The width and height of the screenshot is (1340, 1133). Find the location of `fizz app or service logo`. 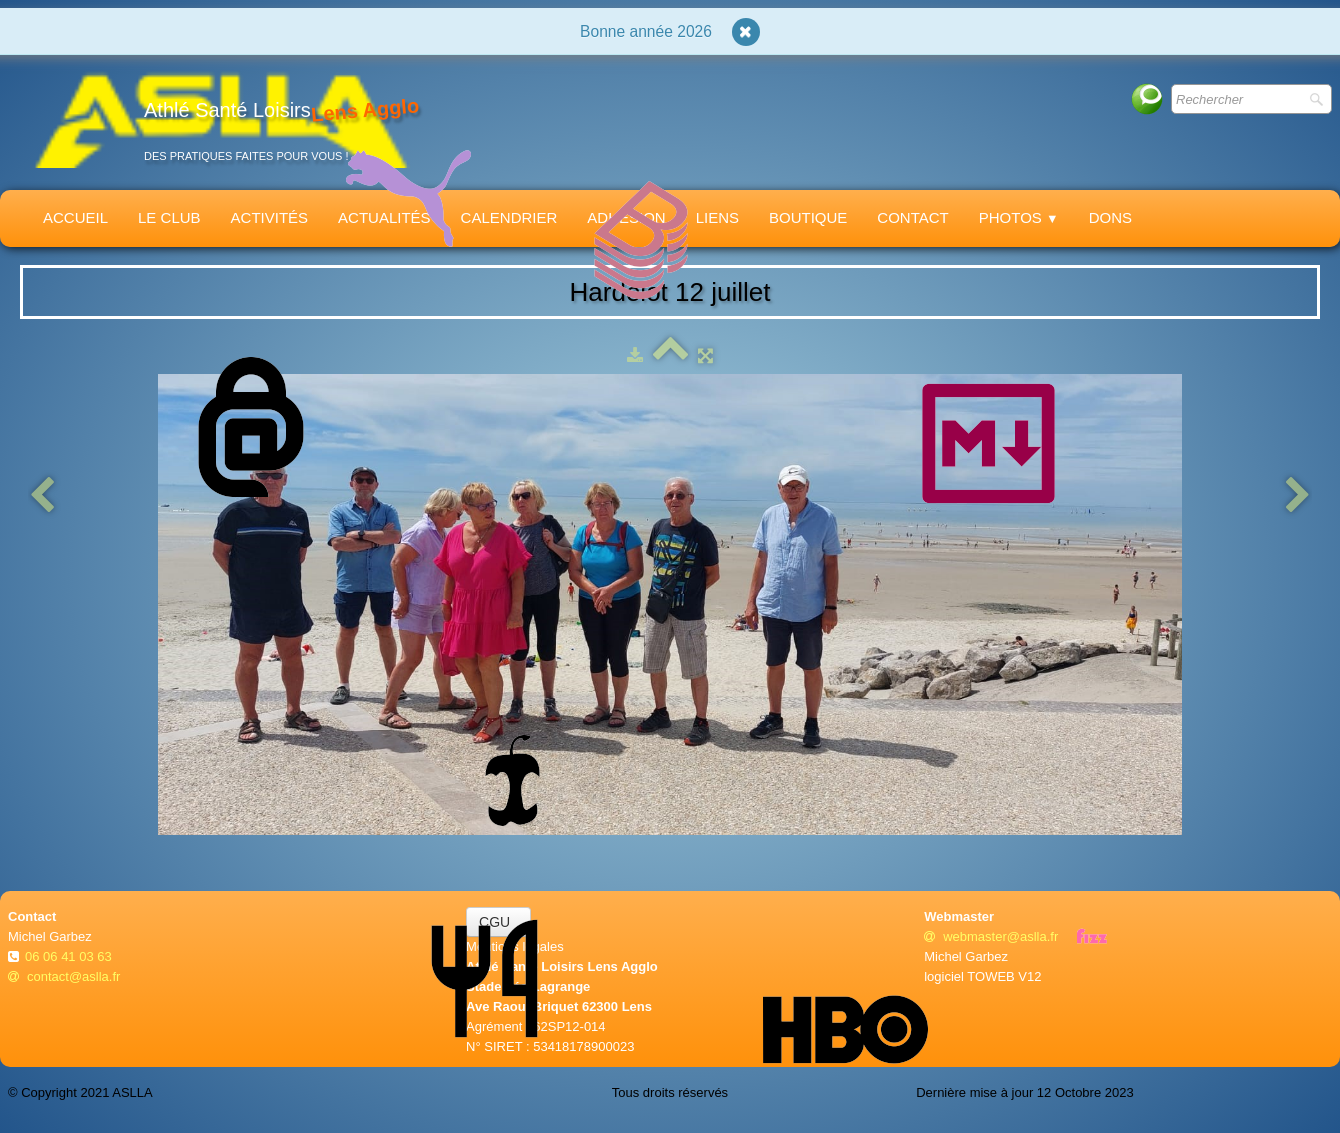

fizz app or service logo is located at coordinates (1092, 936).